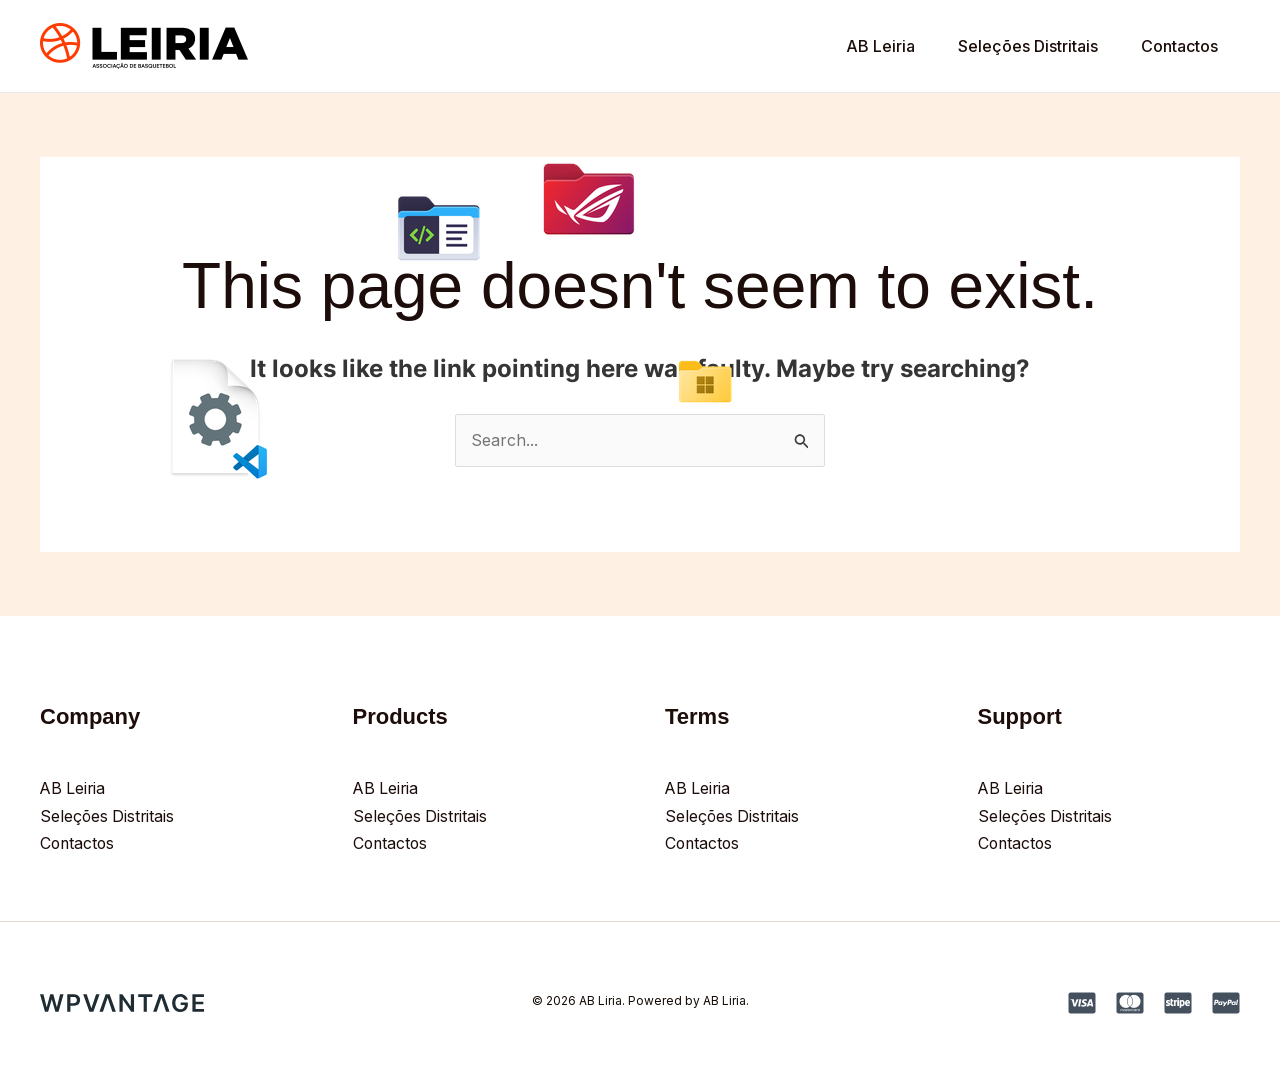 Image resolution: width=1280 pixels, height=1080 pixels. What do you see at coordinates (438, 230) in the screenshot?
I see `open folder containing programming files` at bounding box center [438, 230].